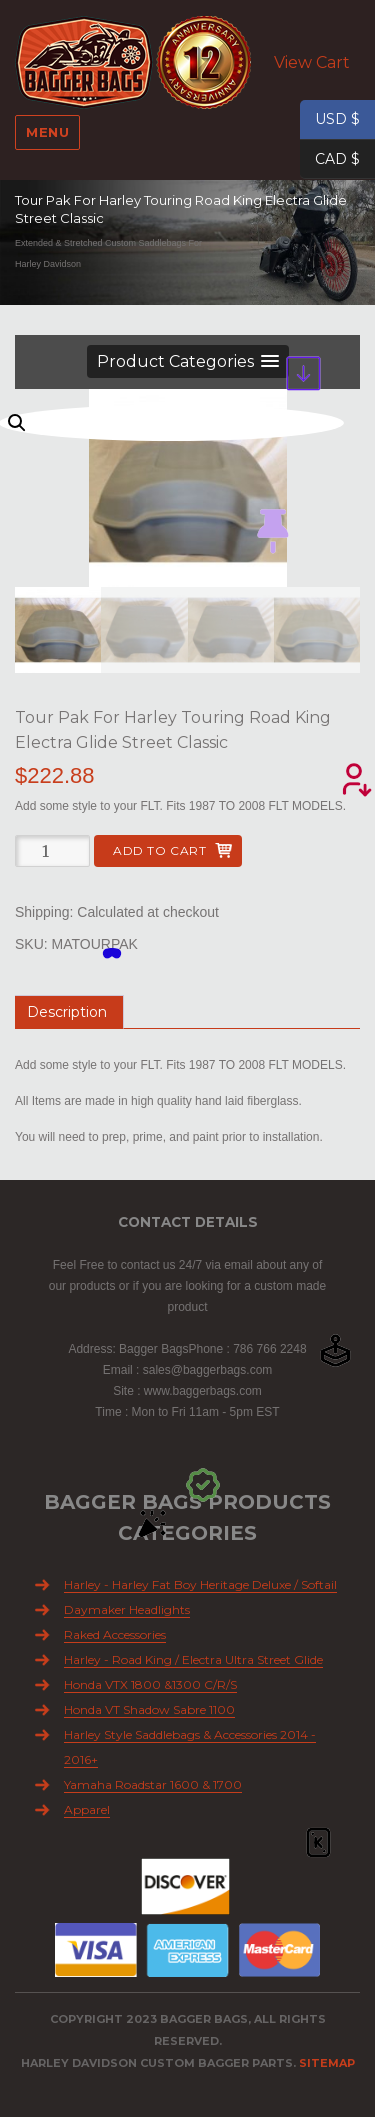 The image size is (375, 2117). What do you see at coordinates (335, 1350) in the screenshot?
I see `open apple arcade gaming service` at bounding box center [335, 1350].